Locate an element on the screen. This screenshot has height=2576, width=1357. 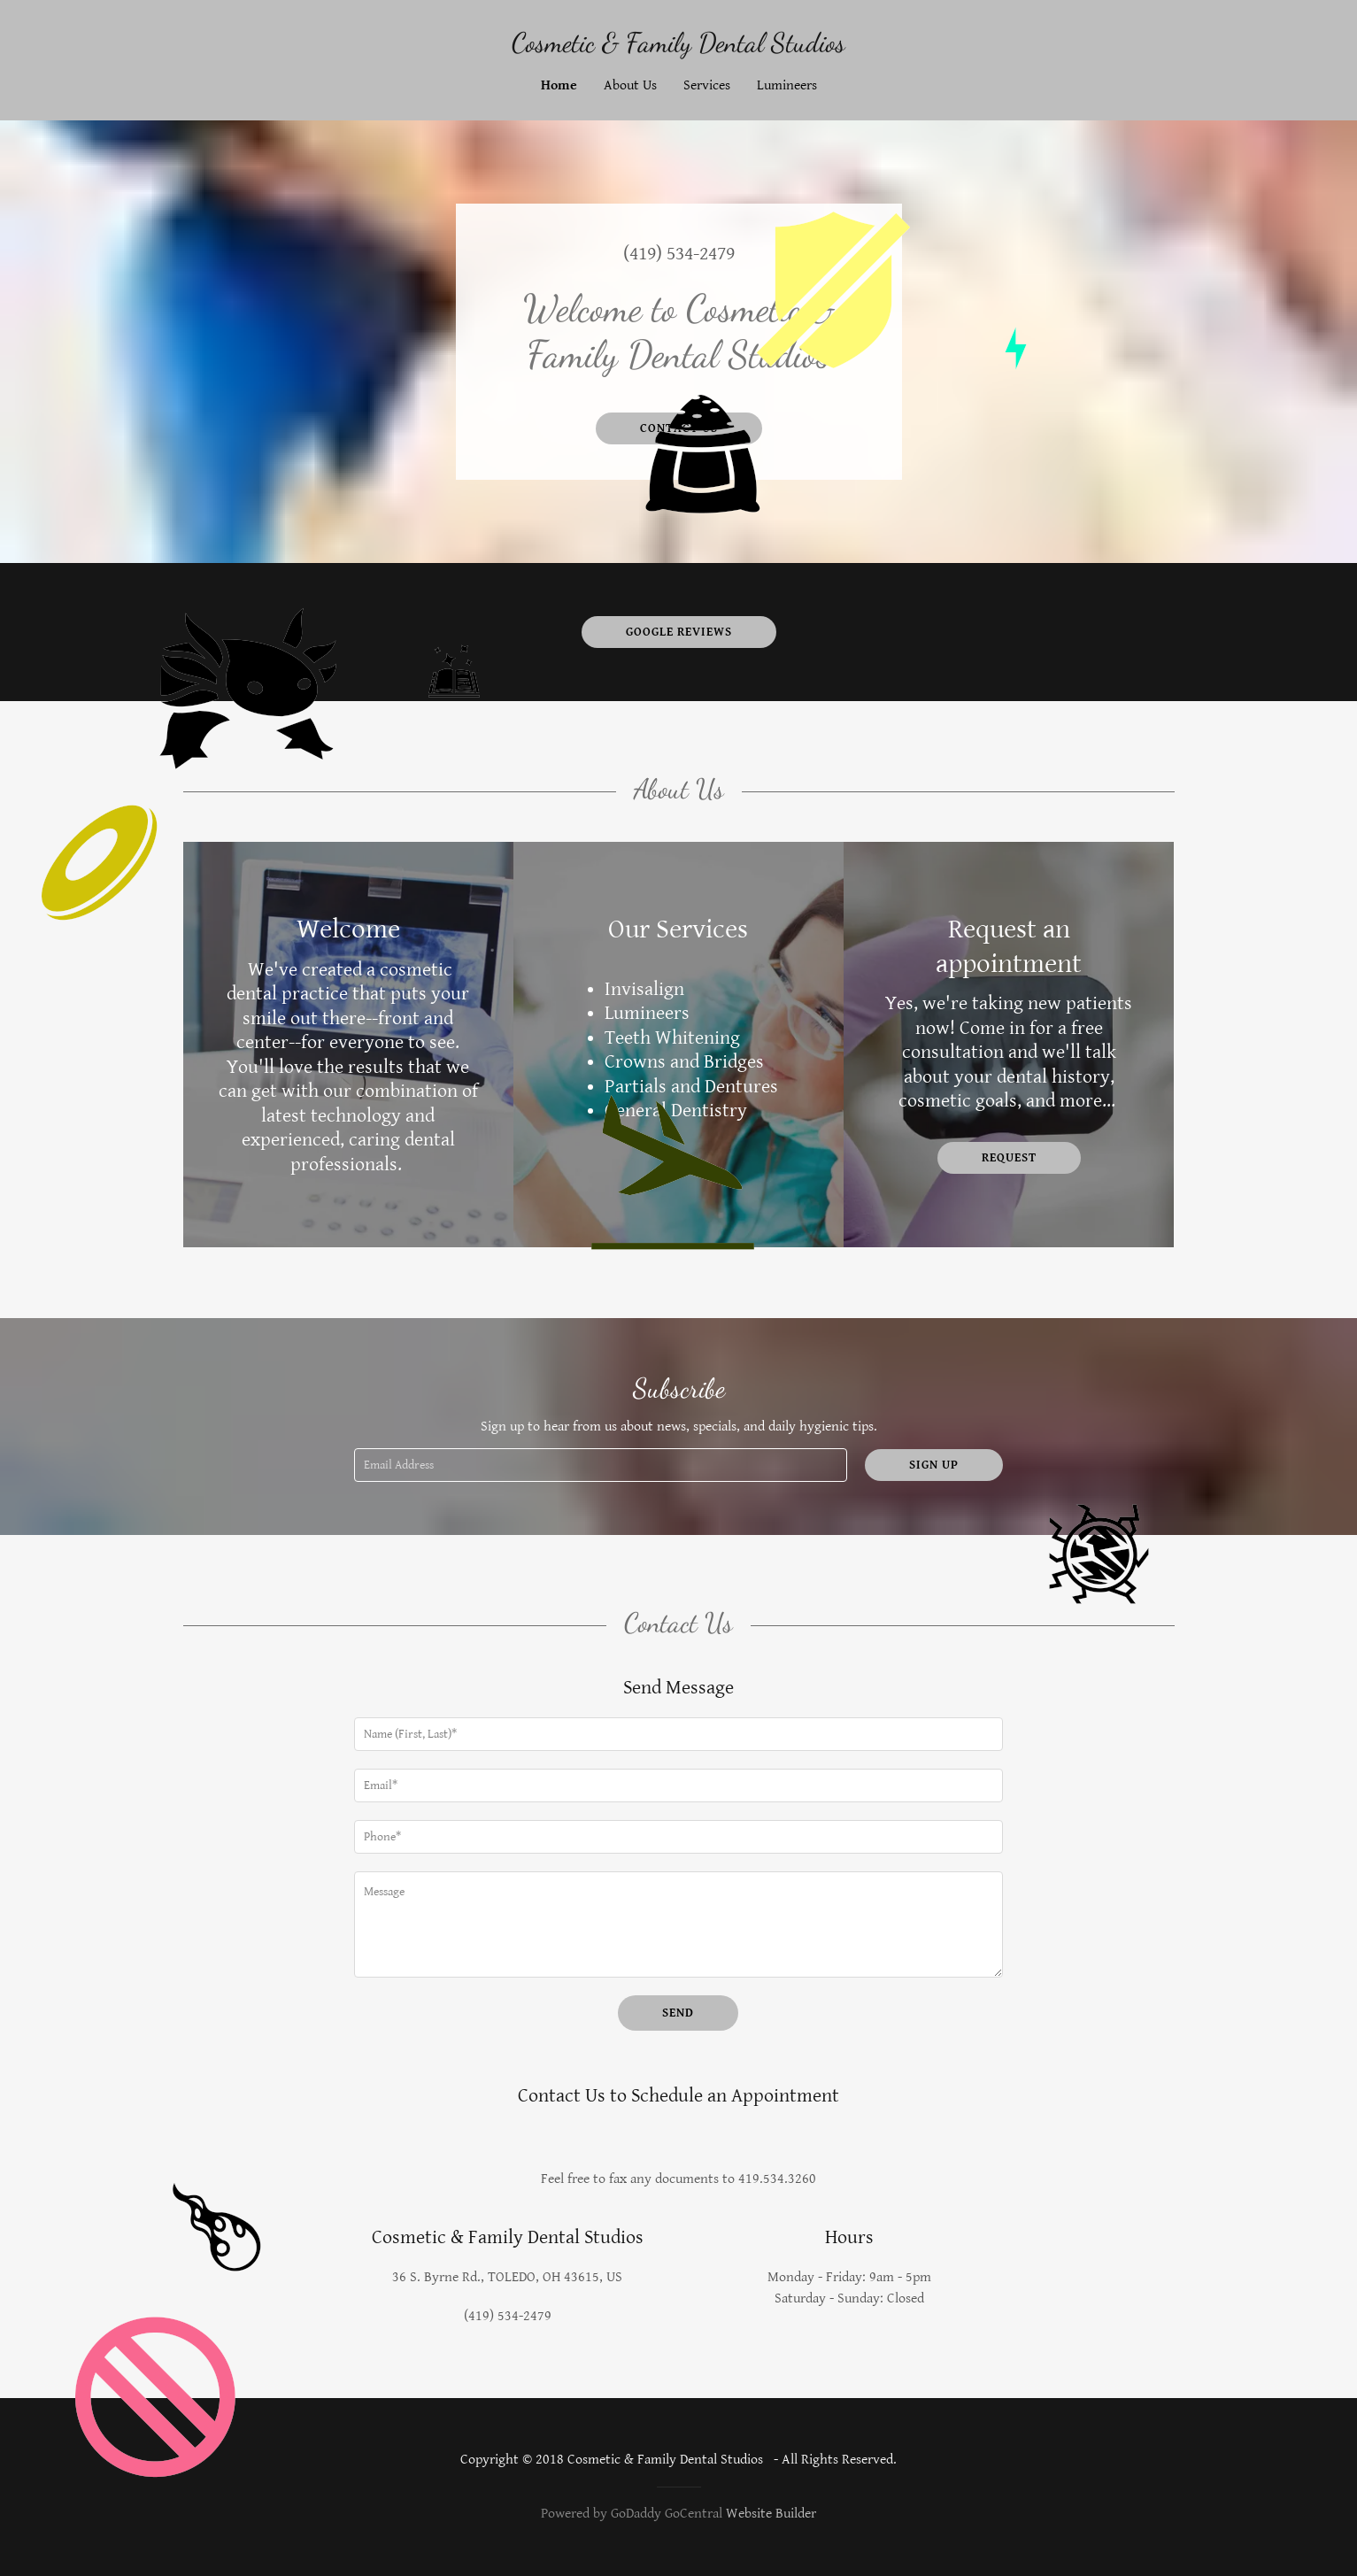
protection or security features are disabled is located at coordinates (833, 289).